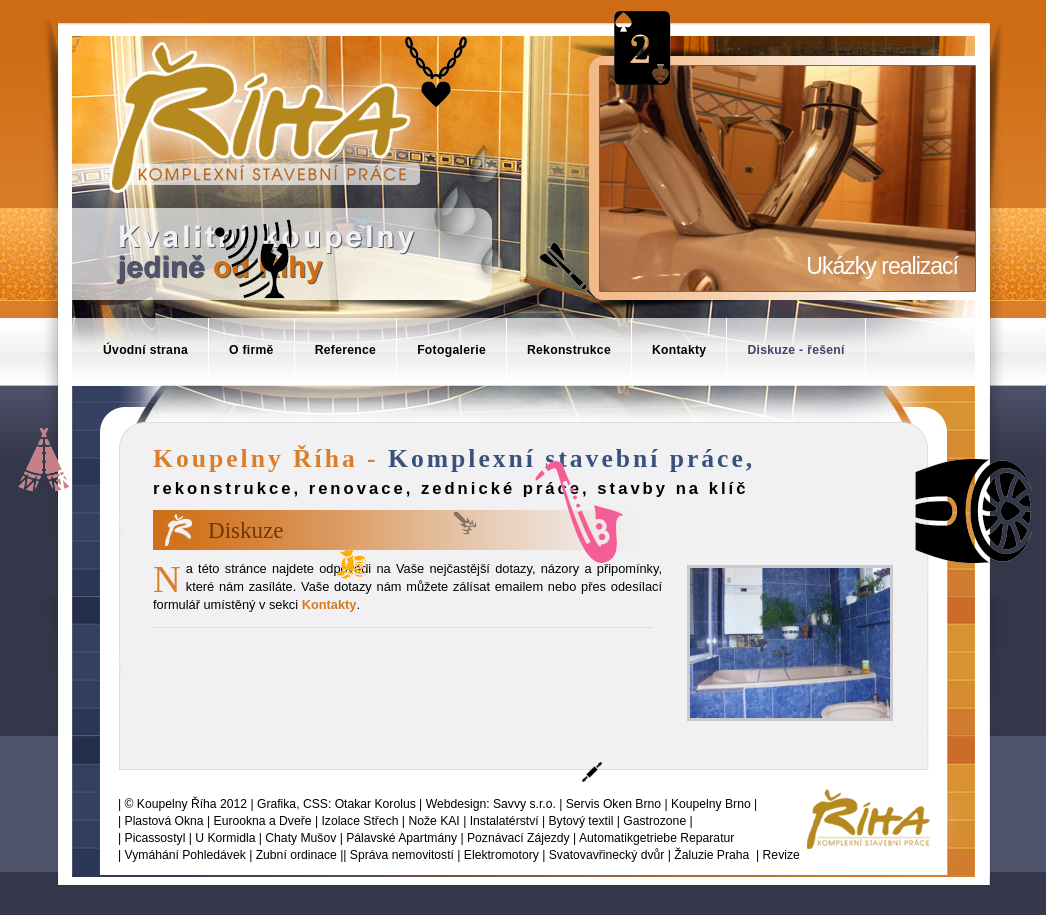 The image size is (1046, 915). I want to click on view your in-game currency balance, so click(352, 564).